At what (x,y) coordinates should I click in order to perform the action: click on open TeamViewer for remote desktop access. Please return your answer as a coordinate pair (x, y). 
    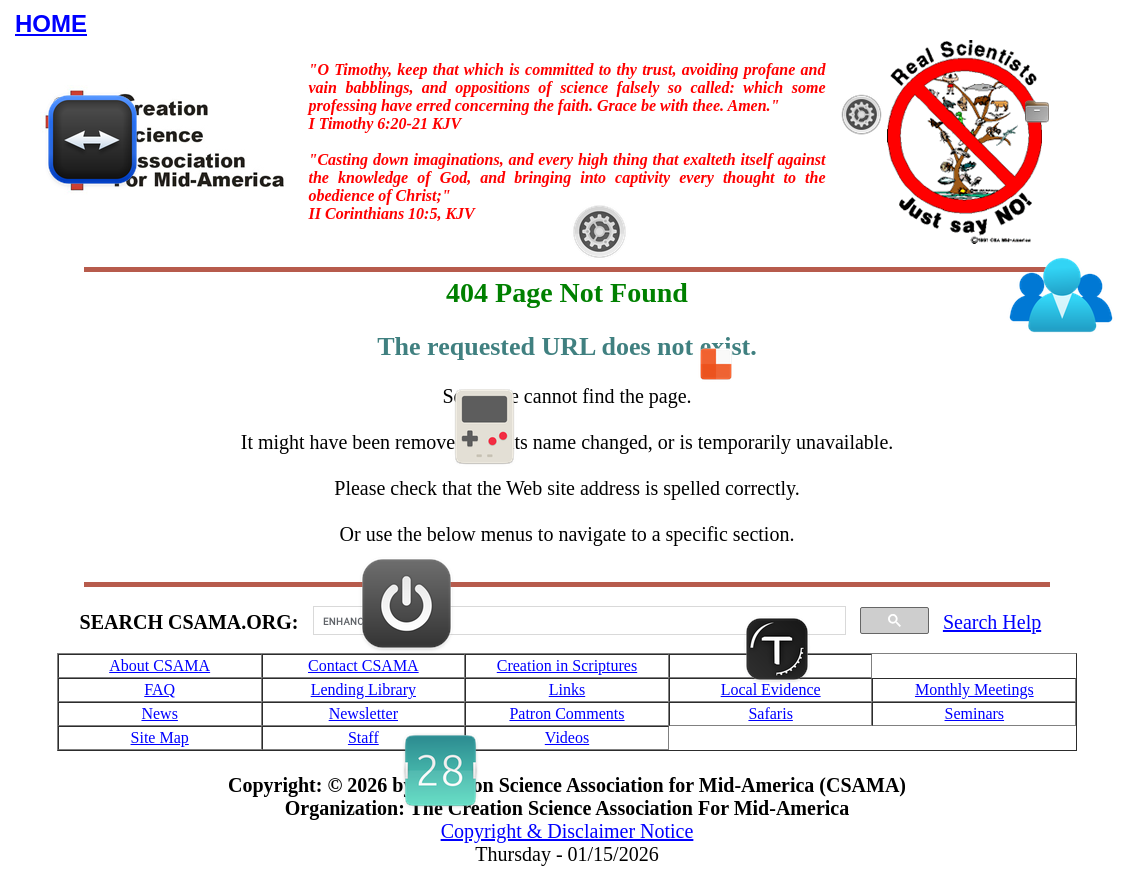
    Looking at the image, I should click on (92, 139).